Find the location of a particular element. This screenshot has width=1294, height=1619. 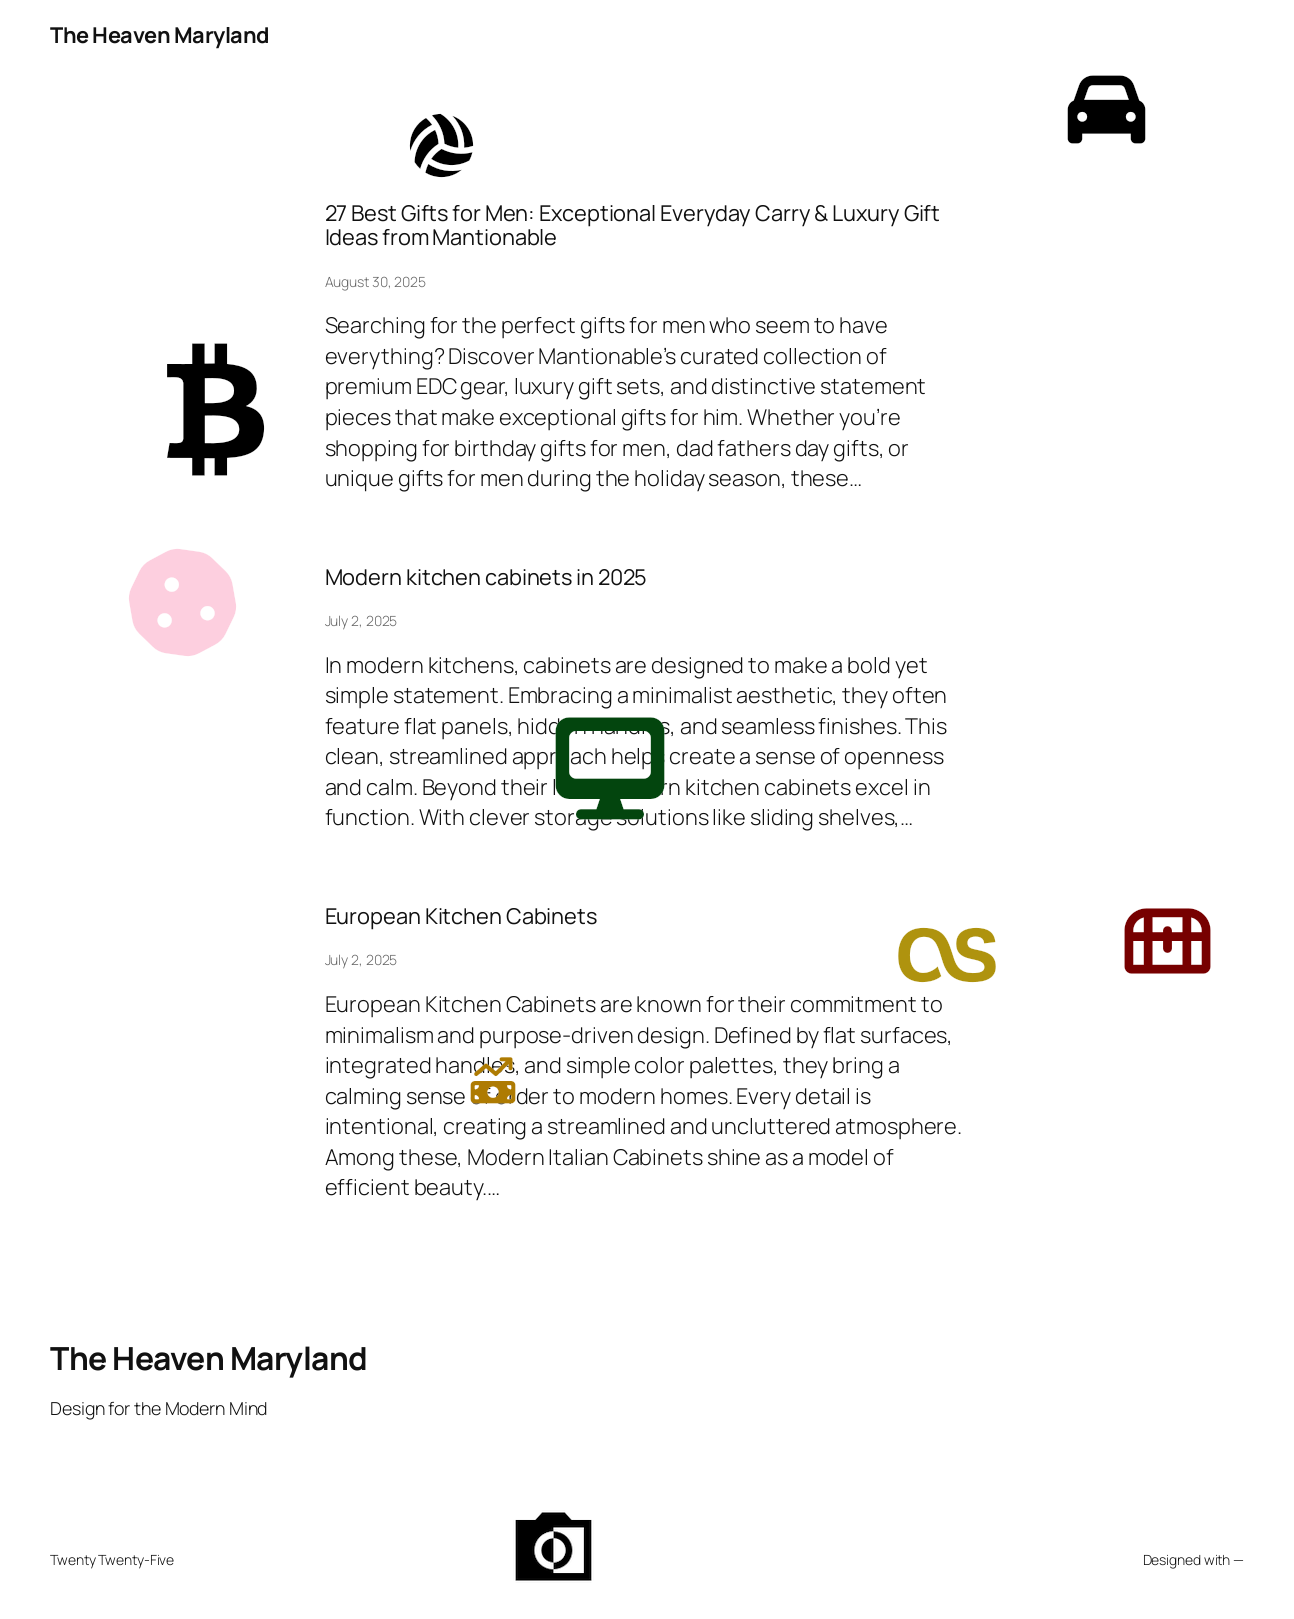

manage cookie preferences is located at coordinates (182, 602).